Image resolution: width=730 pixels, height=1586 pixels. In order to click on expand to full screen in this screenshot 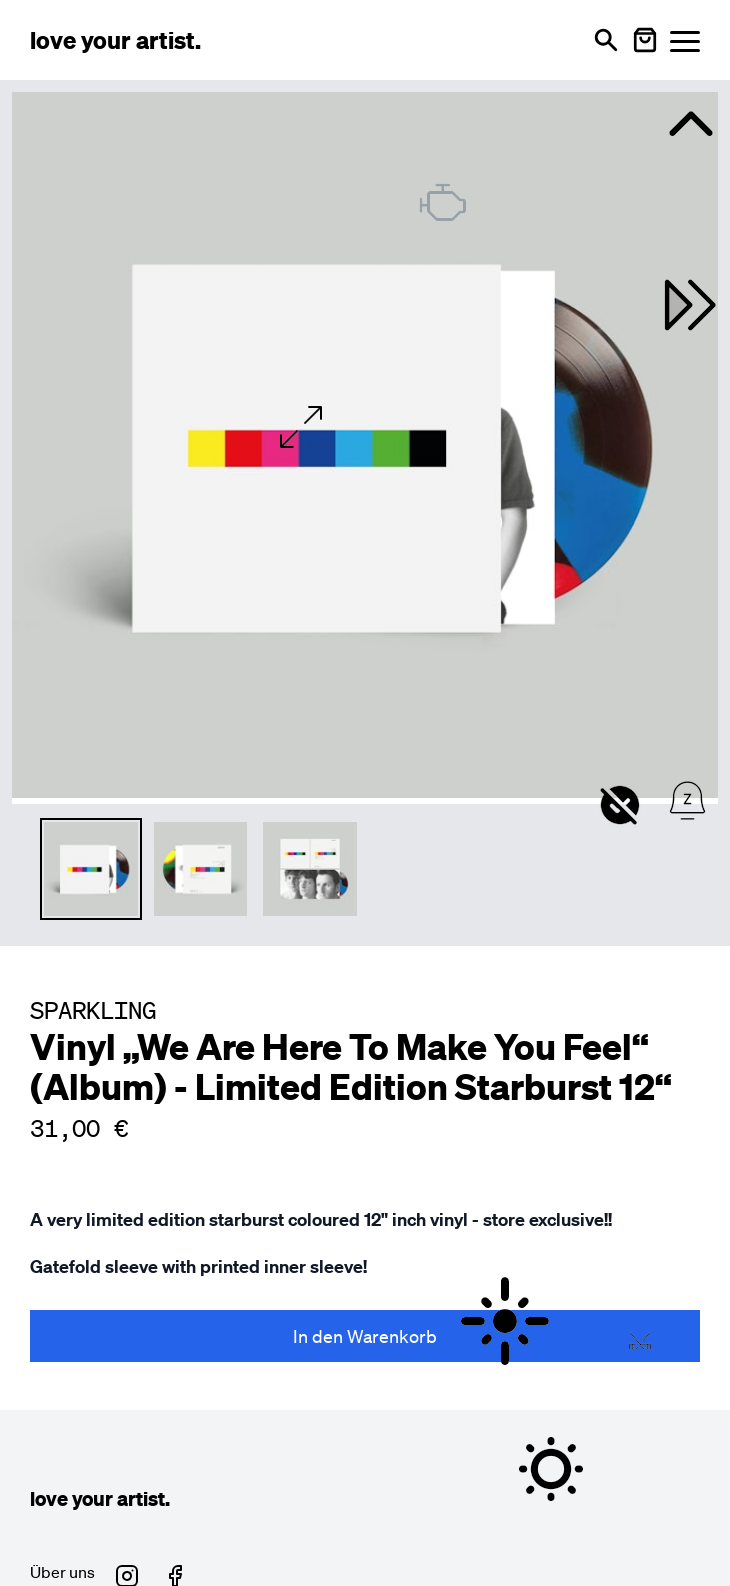, I will do `click(301, 427)`.